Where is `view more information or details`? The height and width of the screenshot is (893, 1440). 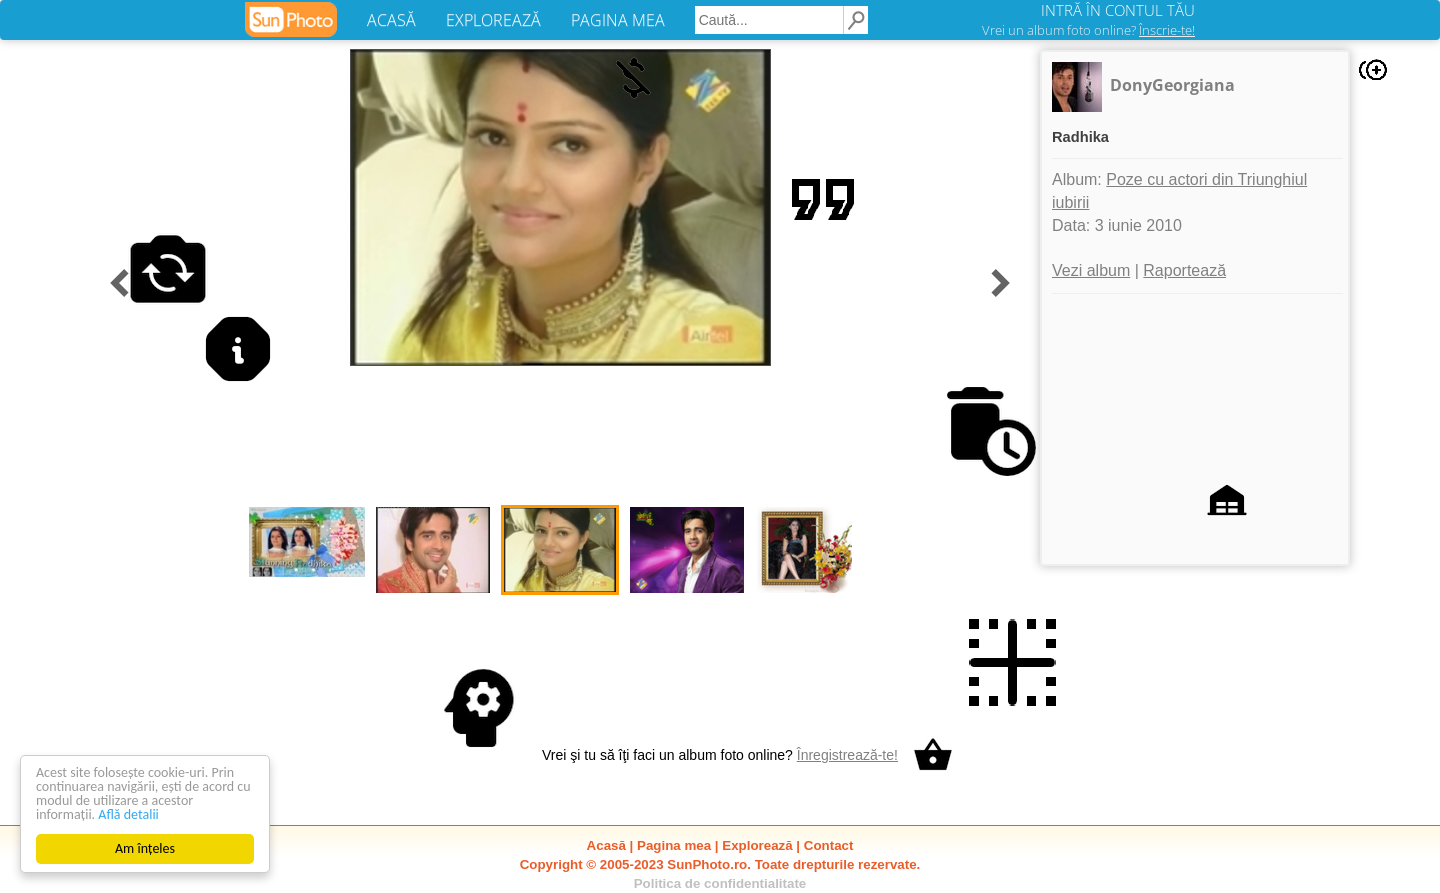 view more information or details is located at coordinates (238, 349).